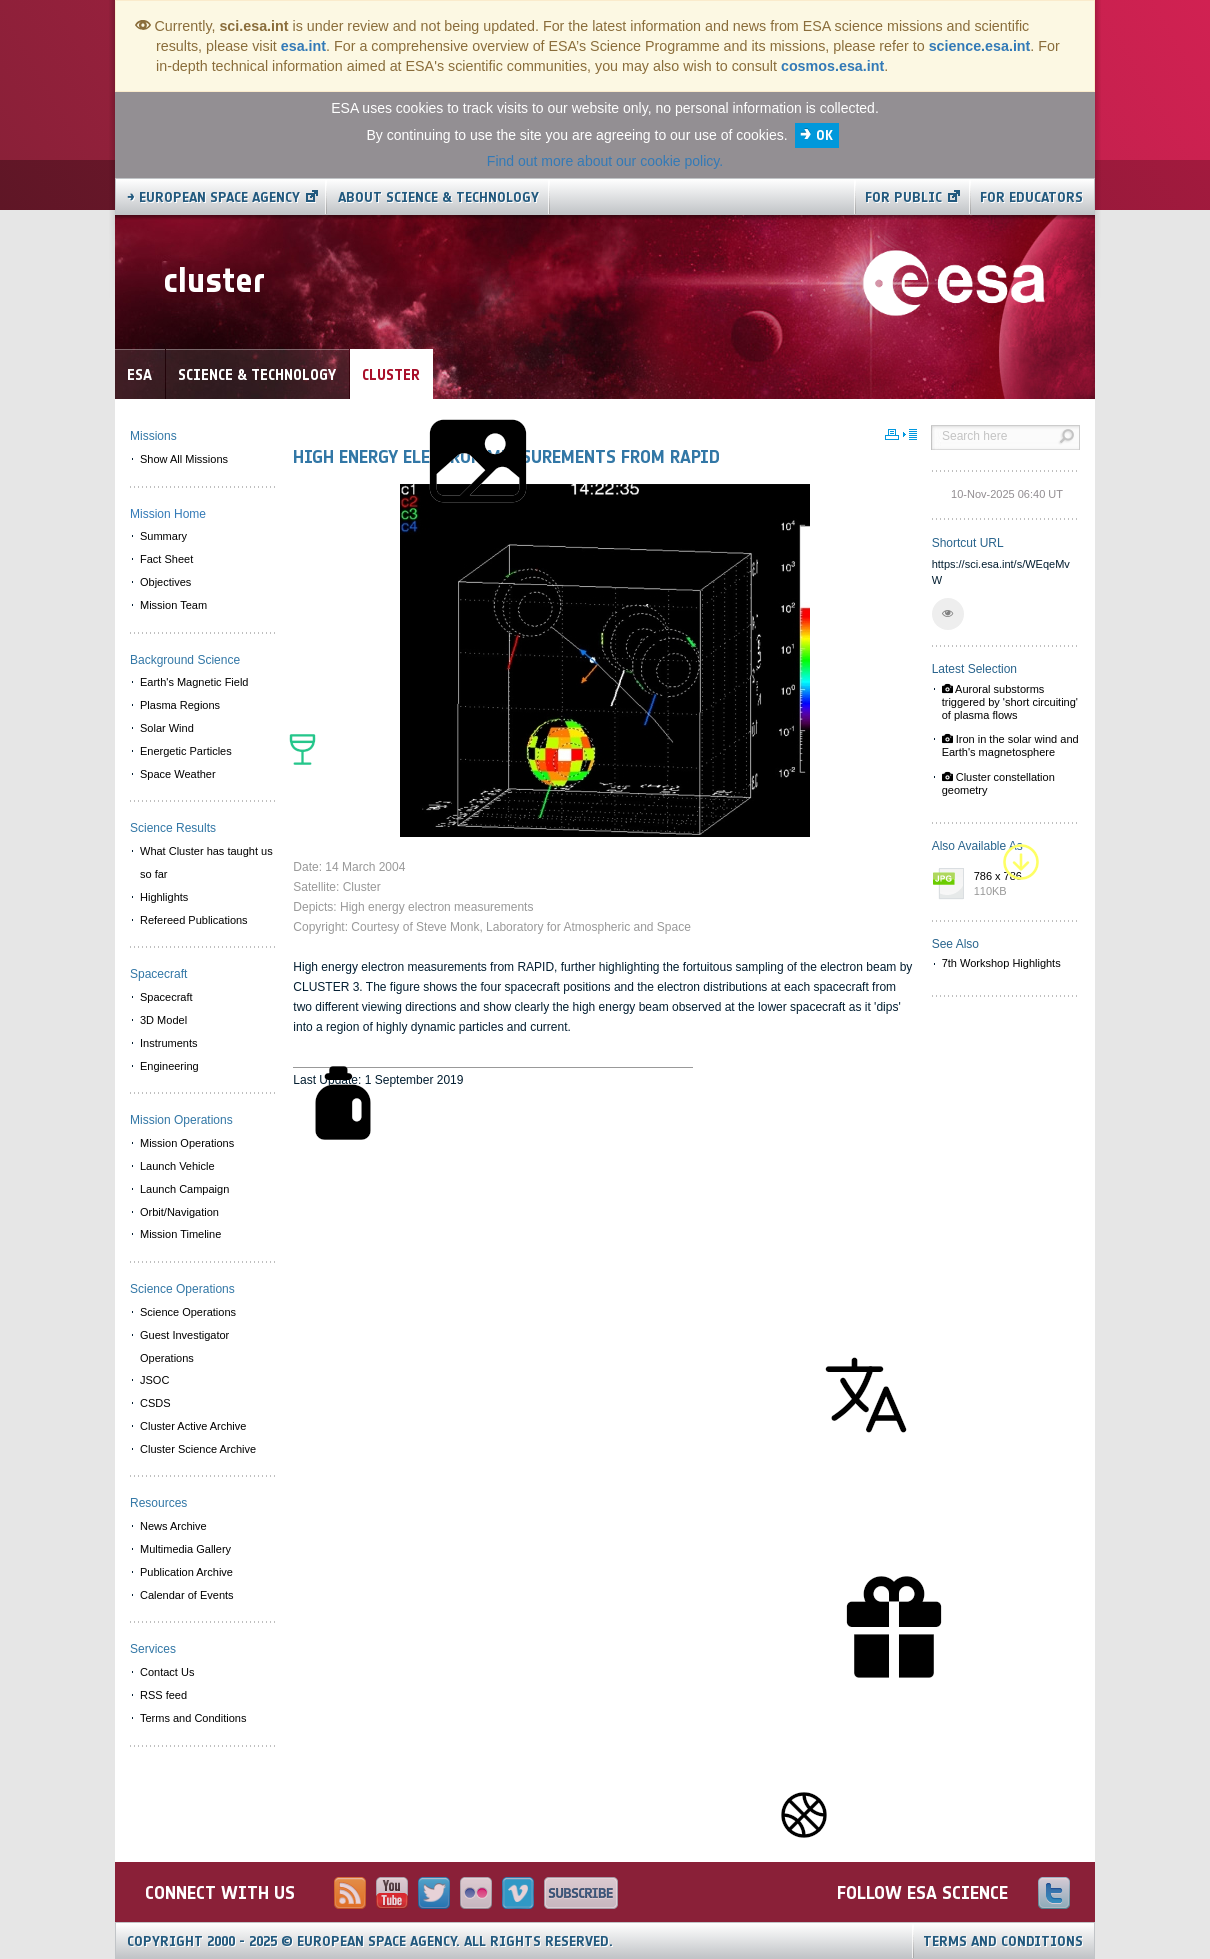  I want to click on access gifts or rewards, so click(894, 1627).